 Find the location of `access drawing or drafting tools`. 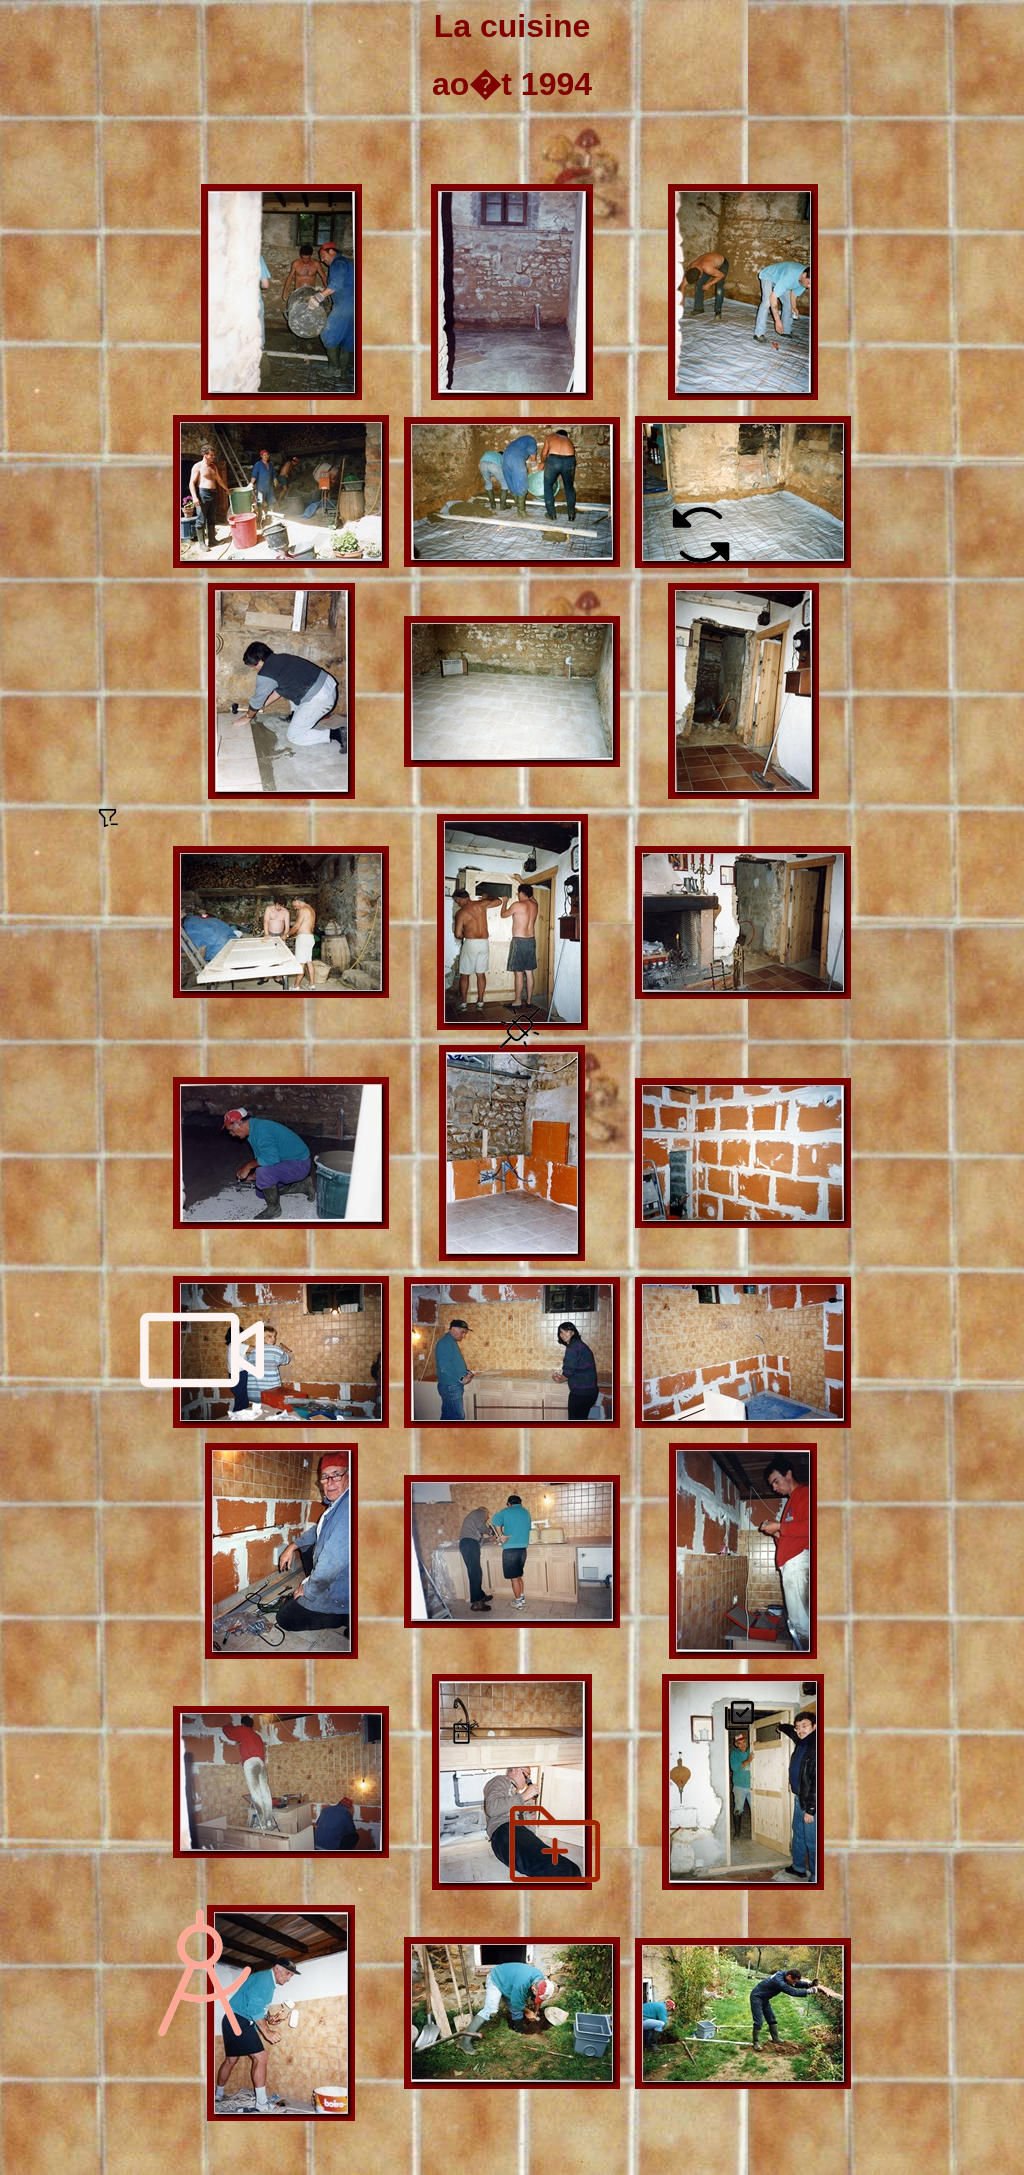

access drawing or drafting tools is located at coordinates (200, 1975).